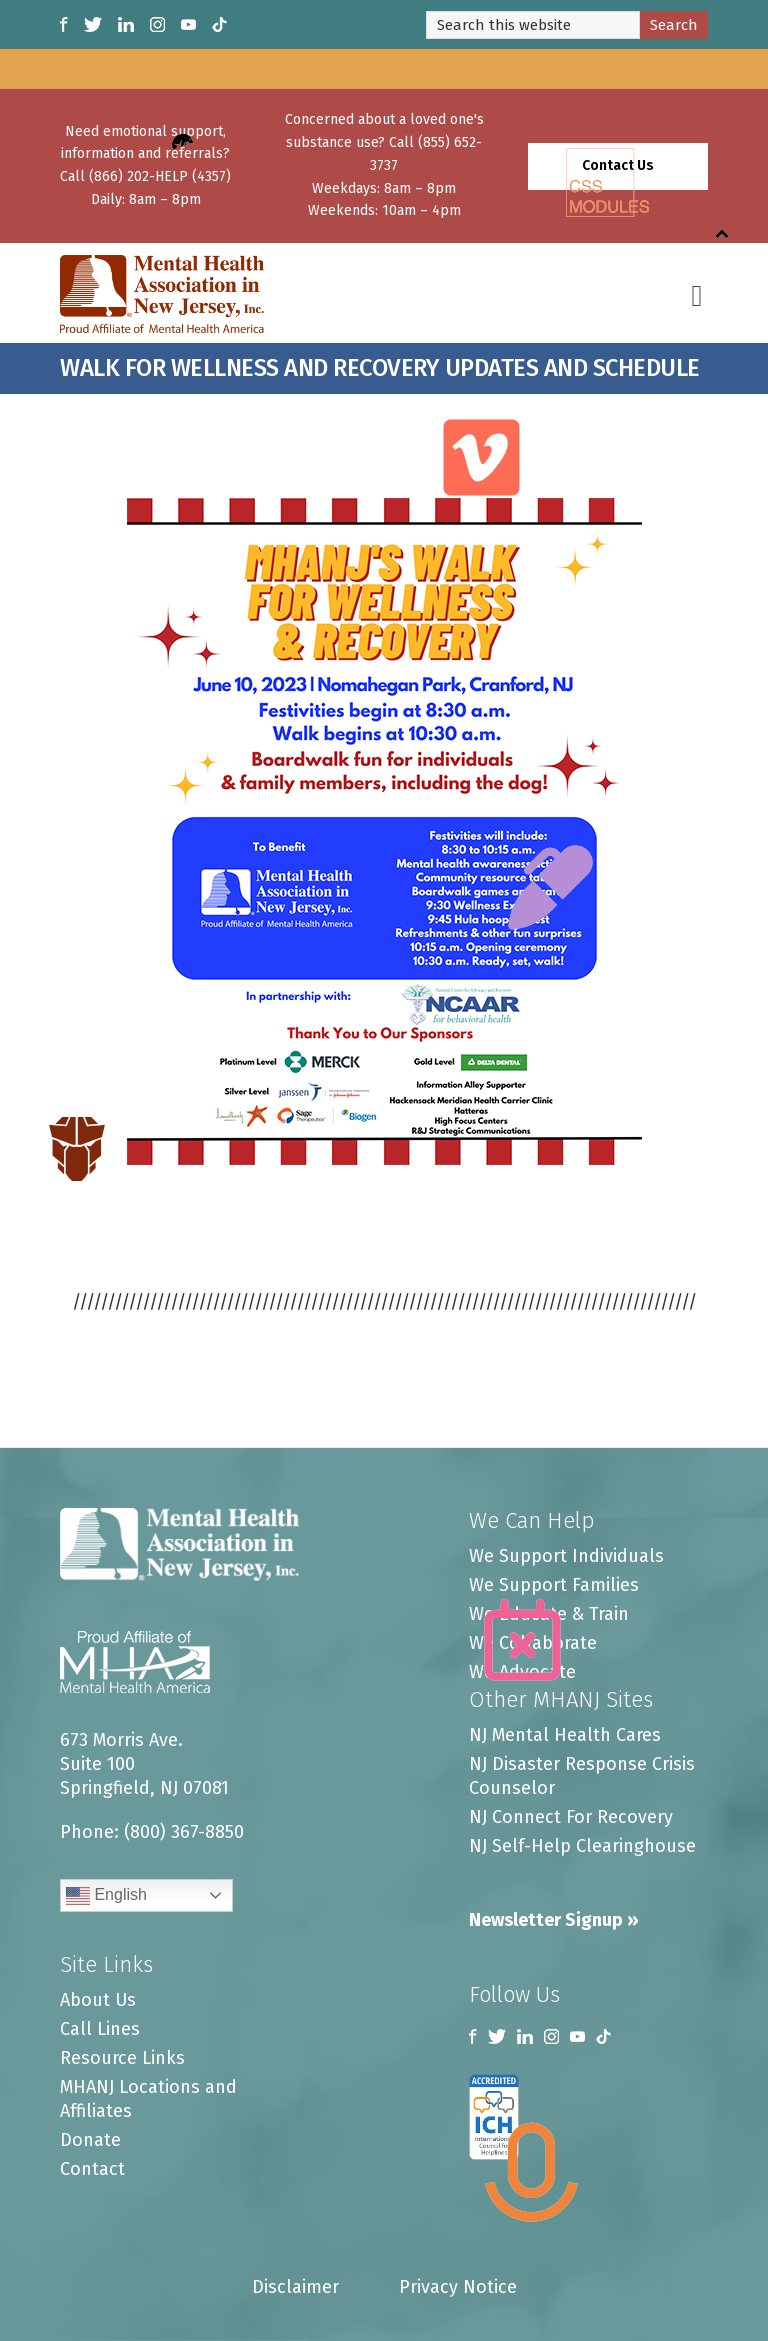 Image resolution: width=768 pixels, height=2341 pixels. I want to click on open vimeo app, so click(481, 457).